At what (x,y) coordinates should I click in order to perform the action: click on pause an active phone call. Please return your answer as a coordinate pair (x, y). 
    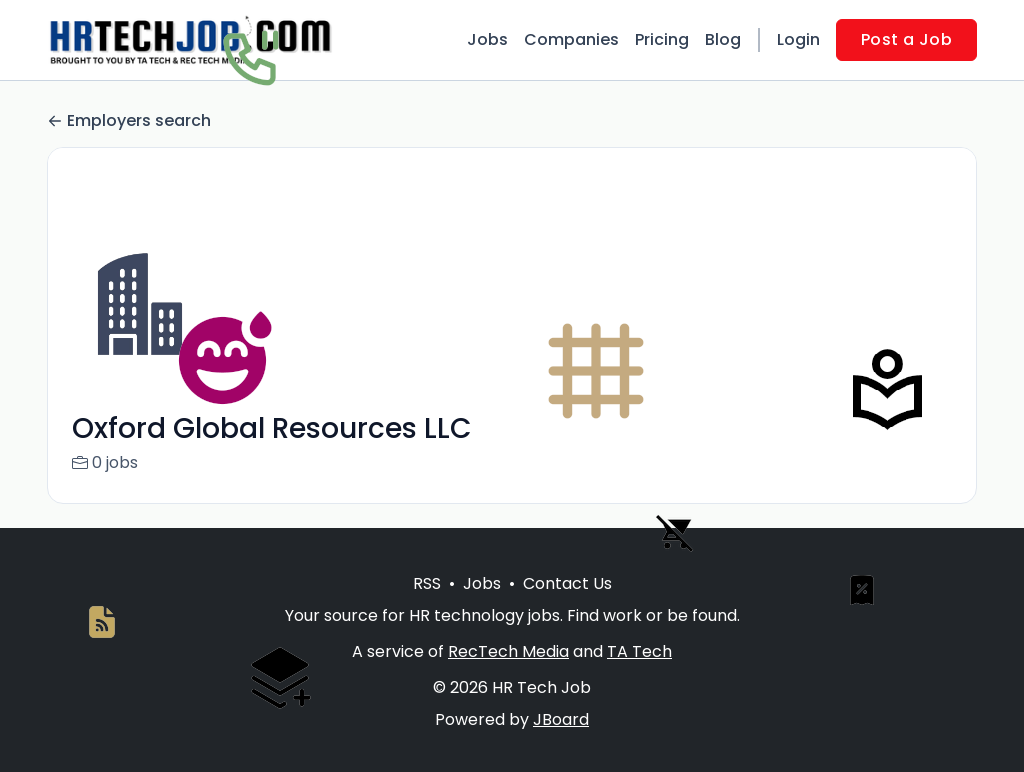
    Looking at the image, I should click on (251, 58).